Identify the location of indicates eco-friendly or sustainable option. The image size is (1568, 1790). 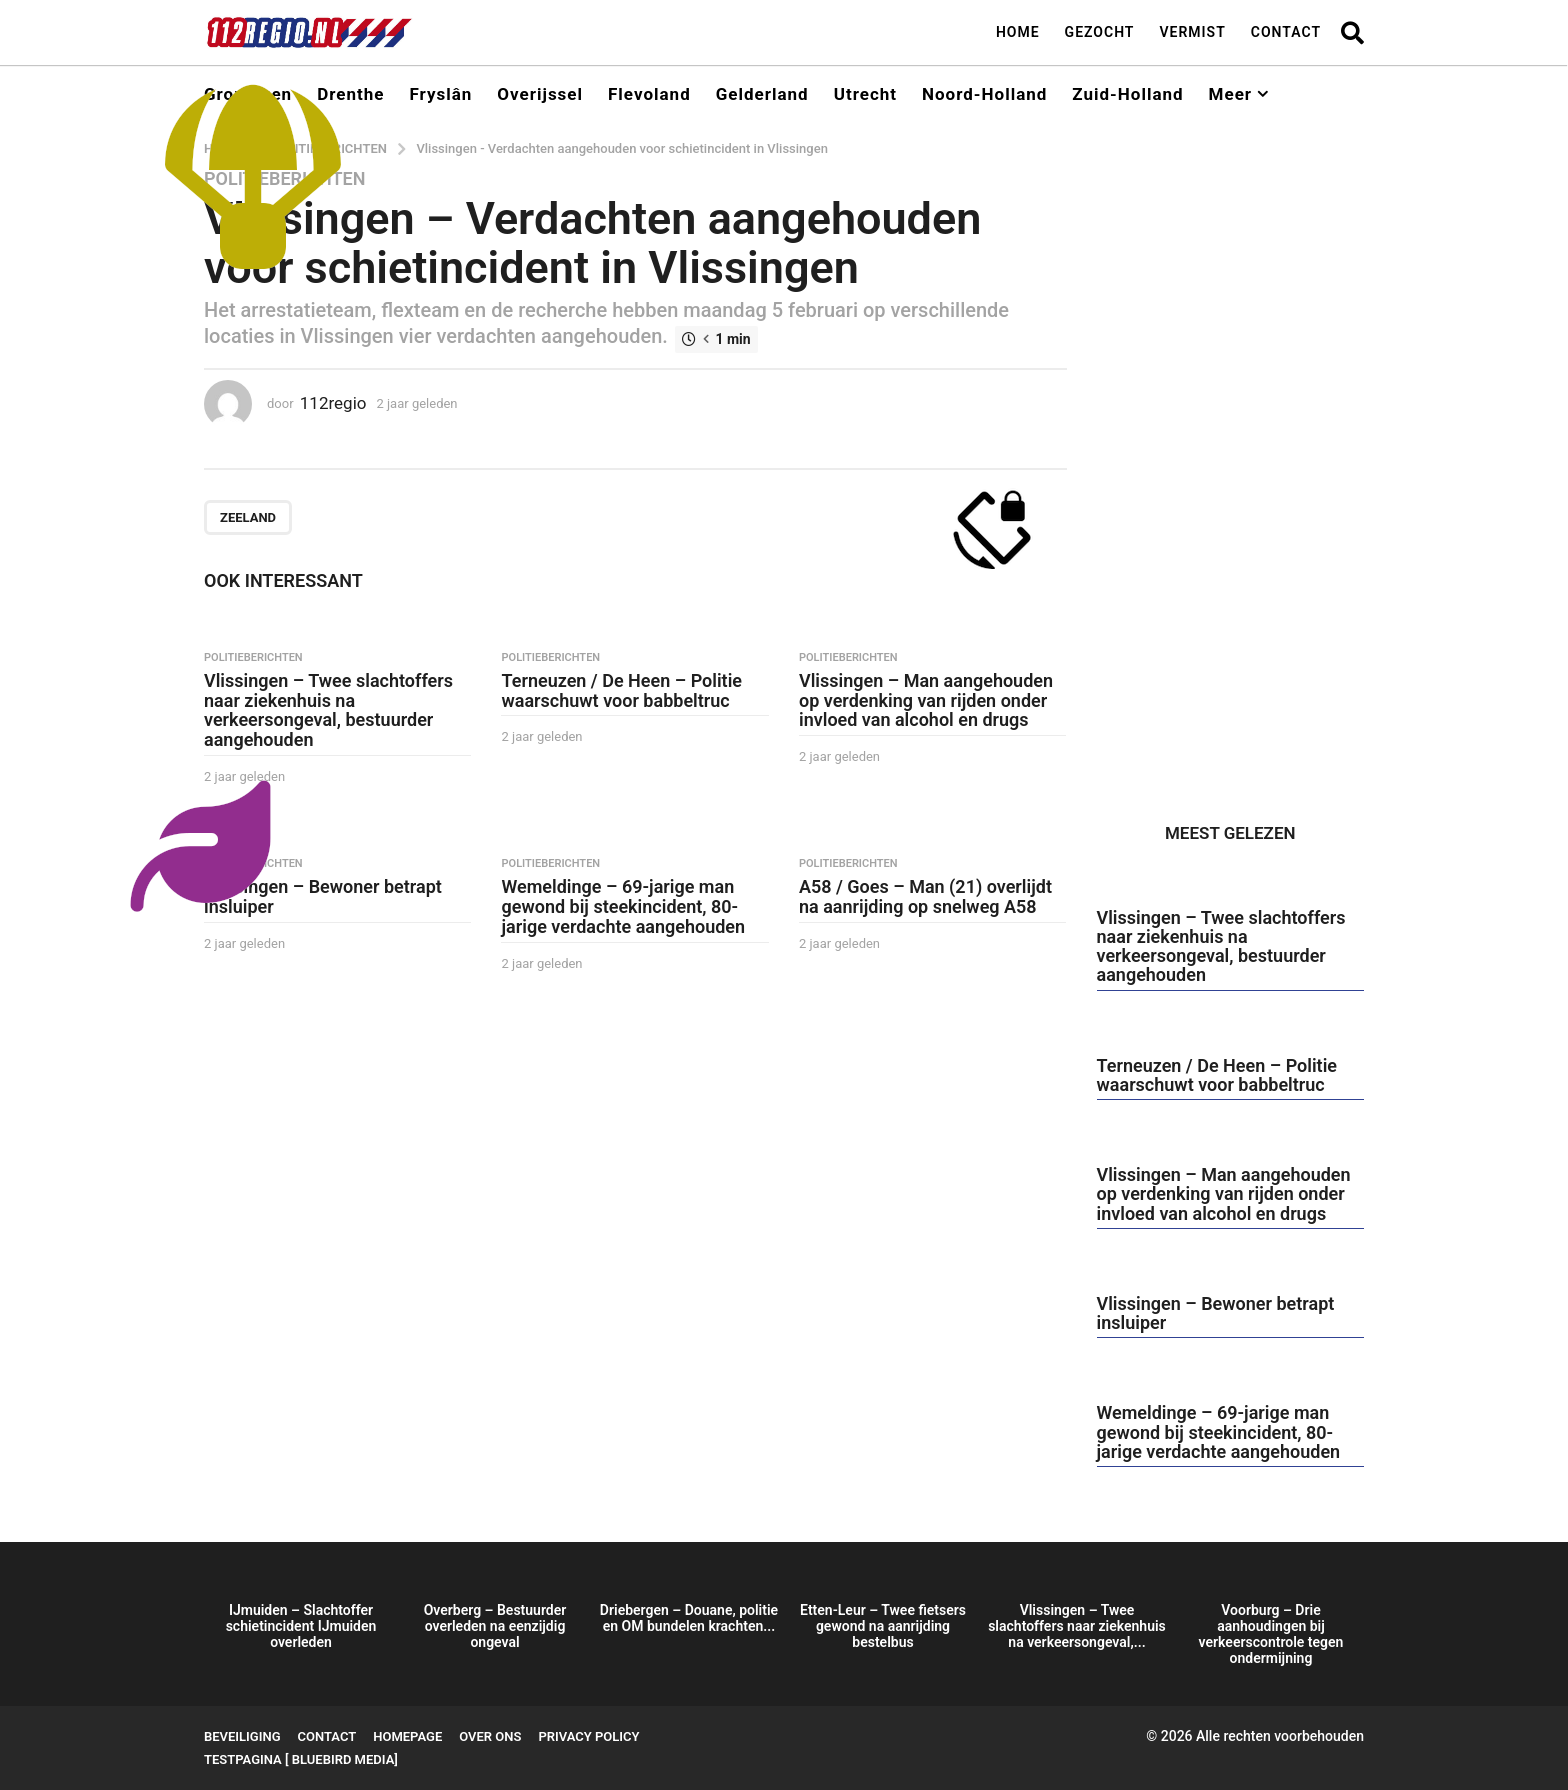
(200, 850).